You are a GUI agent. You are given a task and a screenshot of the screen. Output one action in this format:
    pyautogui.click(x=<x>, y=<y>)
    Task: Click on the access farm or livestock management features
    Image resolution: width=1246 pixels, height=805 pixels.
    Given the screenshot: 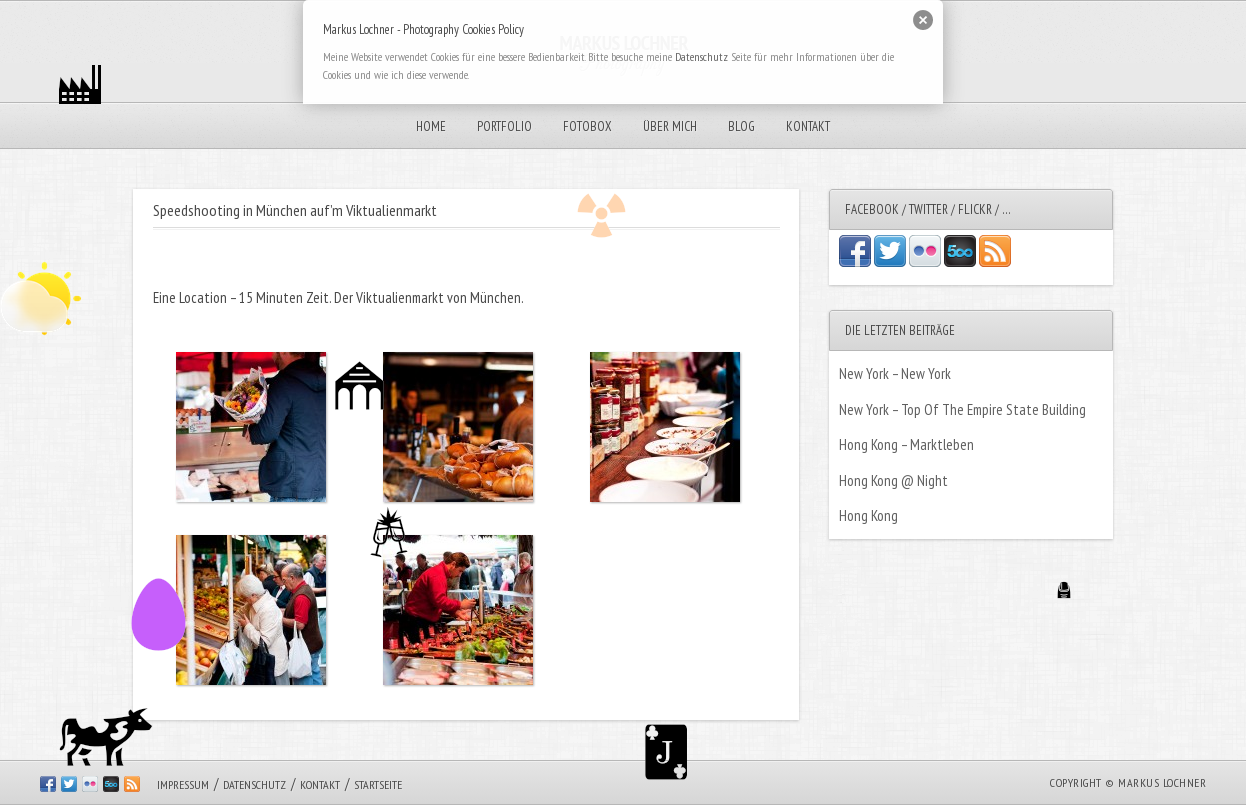 What is the action you would take?
    pyautogui.click(x=106, y=737)
    